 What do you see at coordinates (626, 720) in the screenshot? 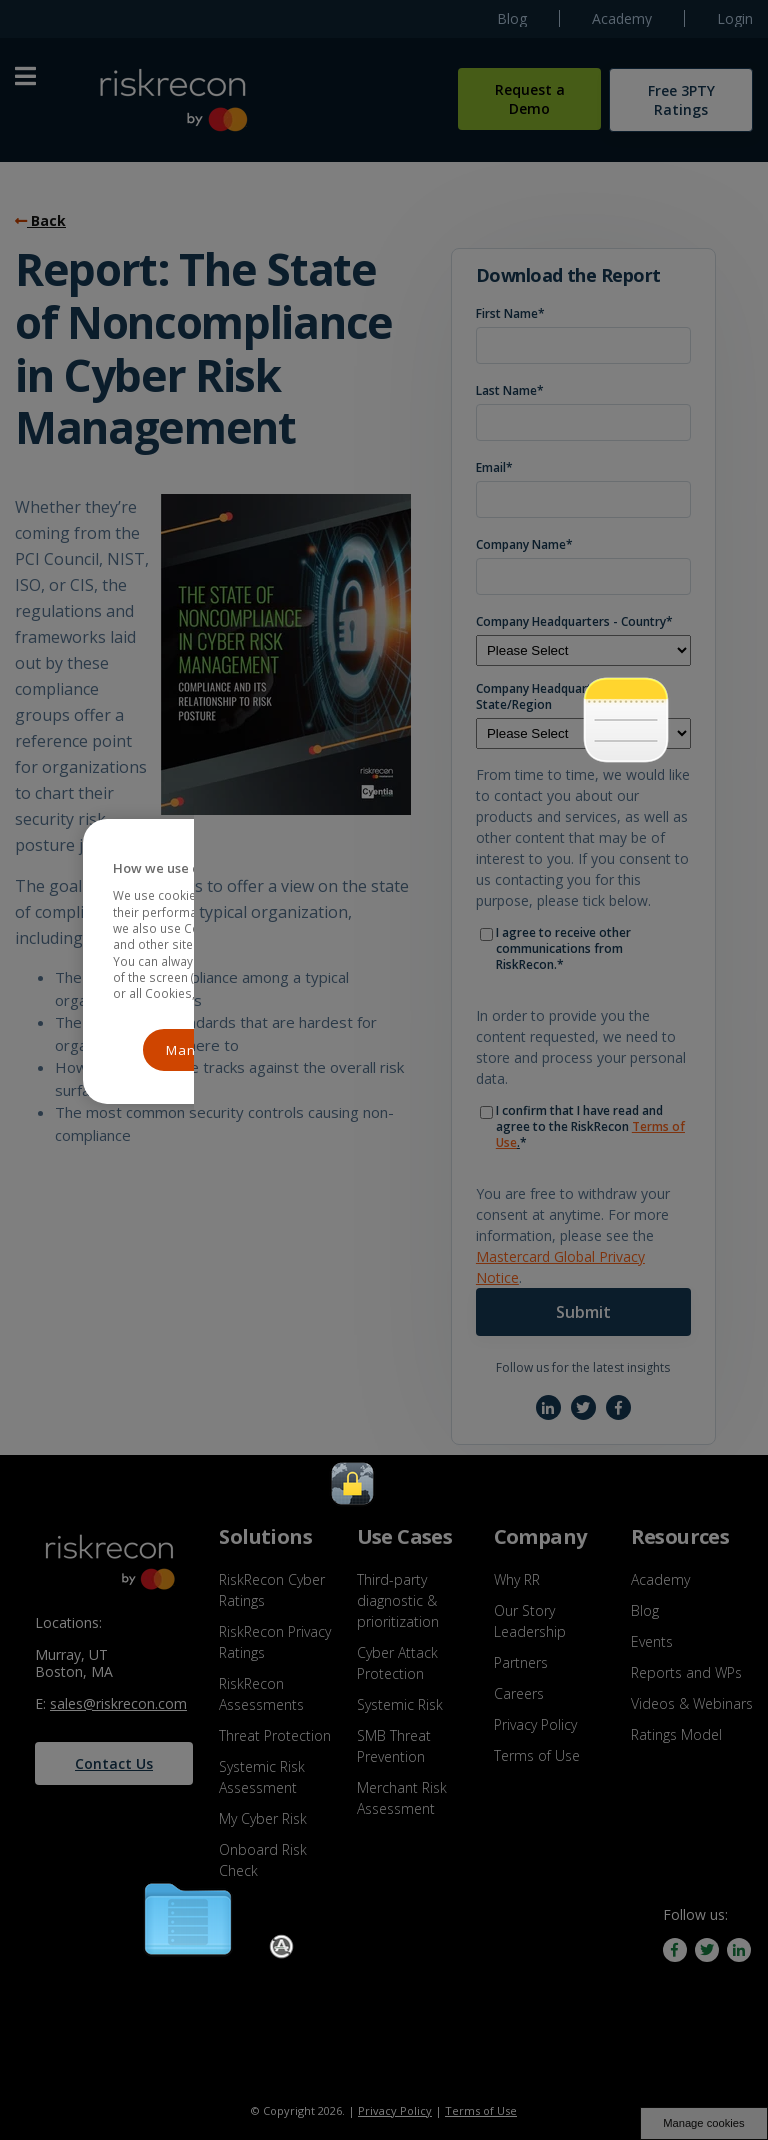
I see `open tomboy notes app` at bounding box center [626, 720].